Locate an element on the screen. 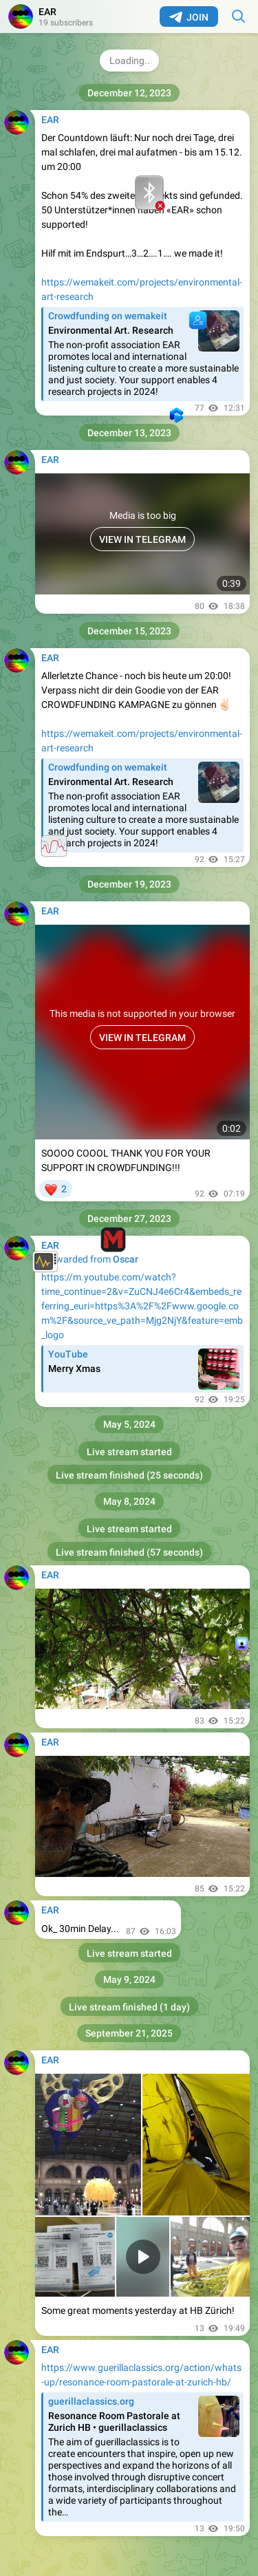 Image resolution: width=258 pixels, height=2576 pixels. bluetooth is currently disabled is located at coordinates (149, 193).